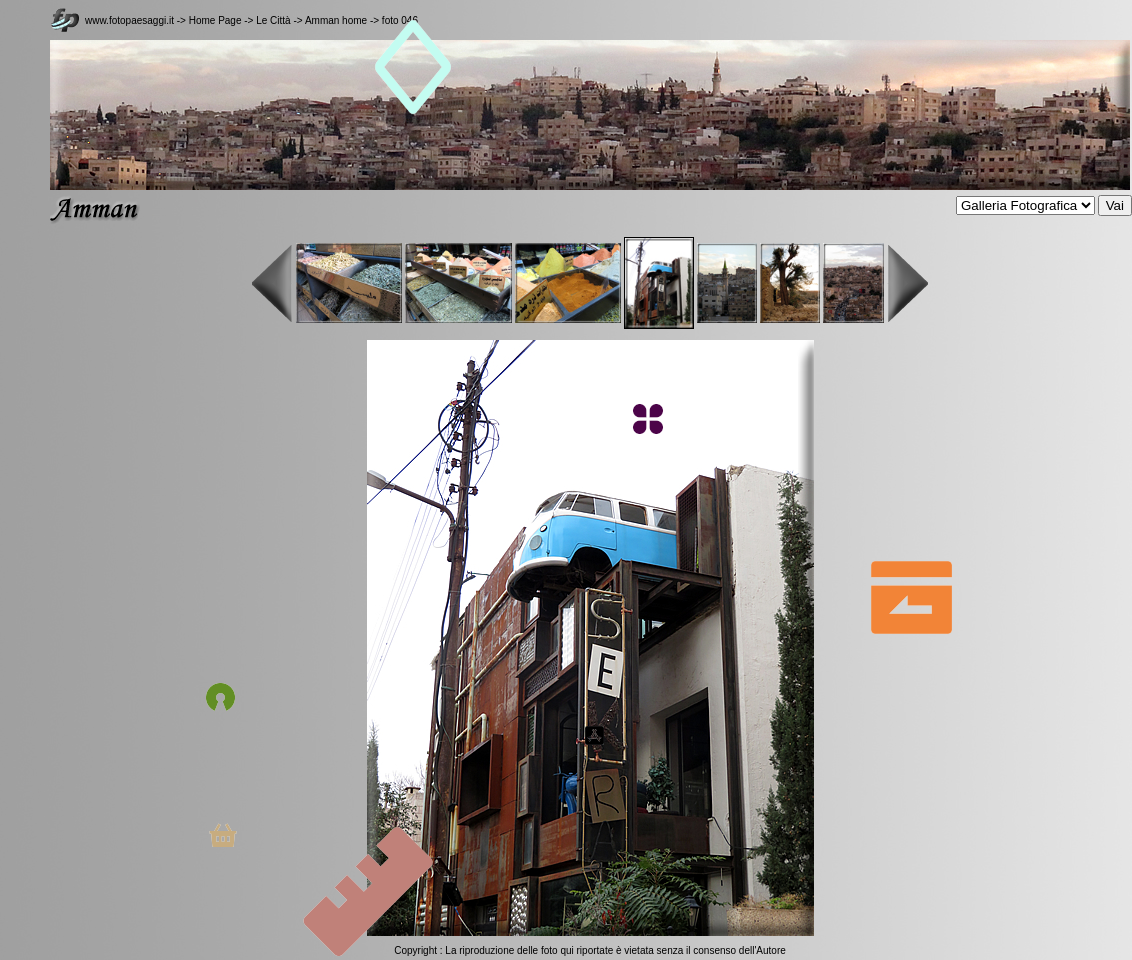 Image resolution: width=1132 pixels, height=960 pixels. What do you see at coordinates (648, 419) in the screenshot?
I see `open the app drawer or launcher` at bounding box center [648, 419].